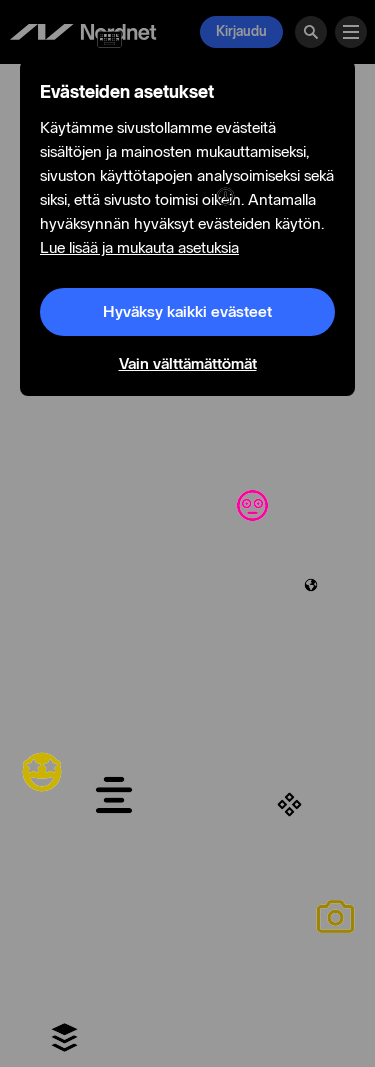  I want to click on buffer app logo, so click(64, 1037).